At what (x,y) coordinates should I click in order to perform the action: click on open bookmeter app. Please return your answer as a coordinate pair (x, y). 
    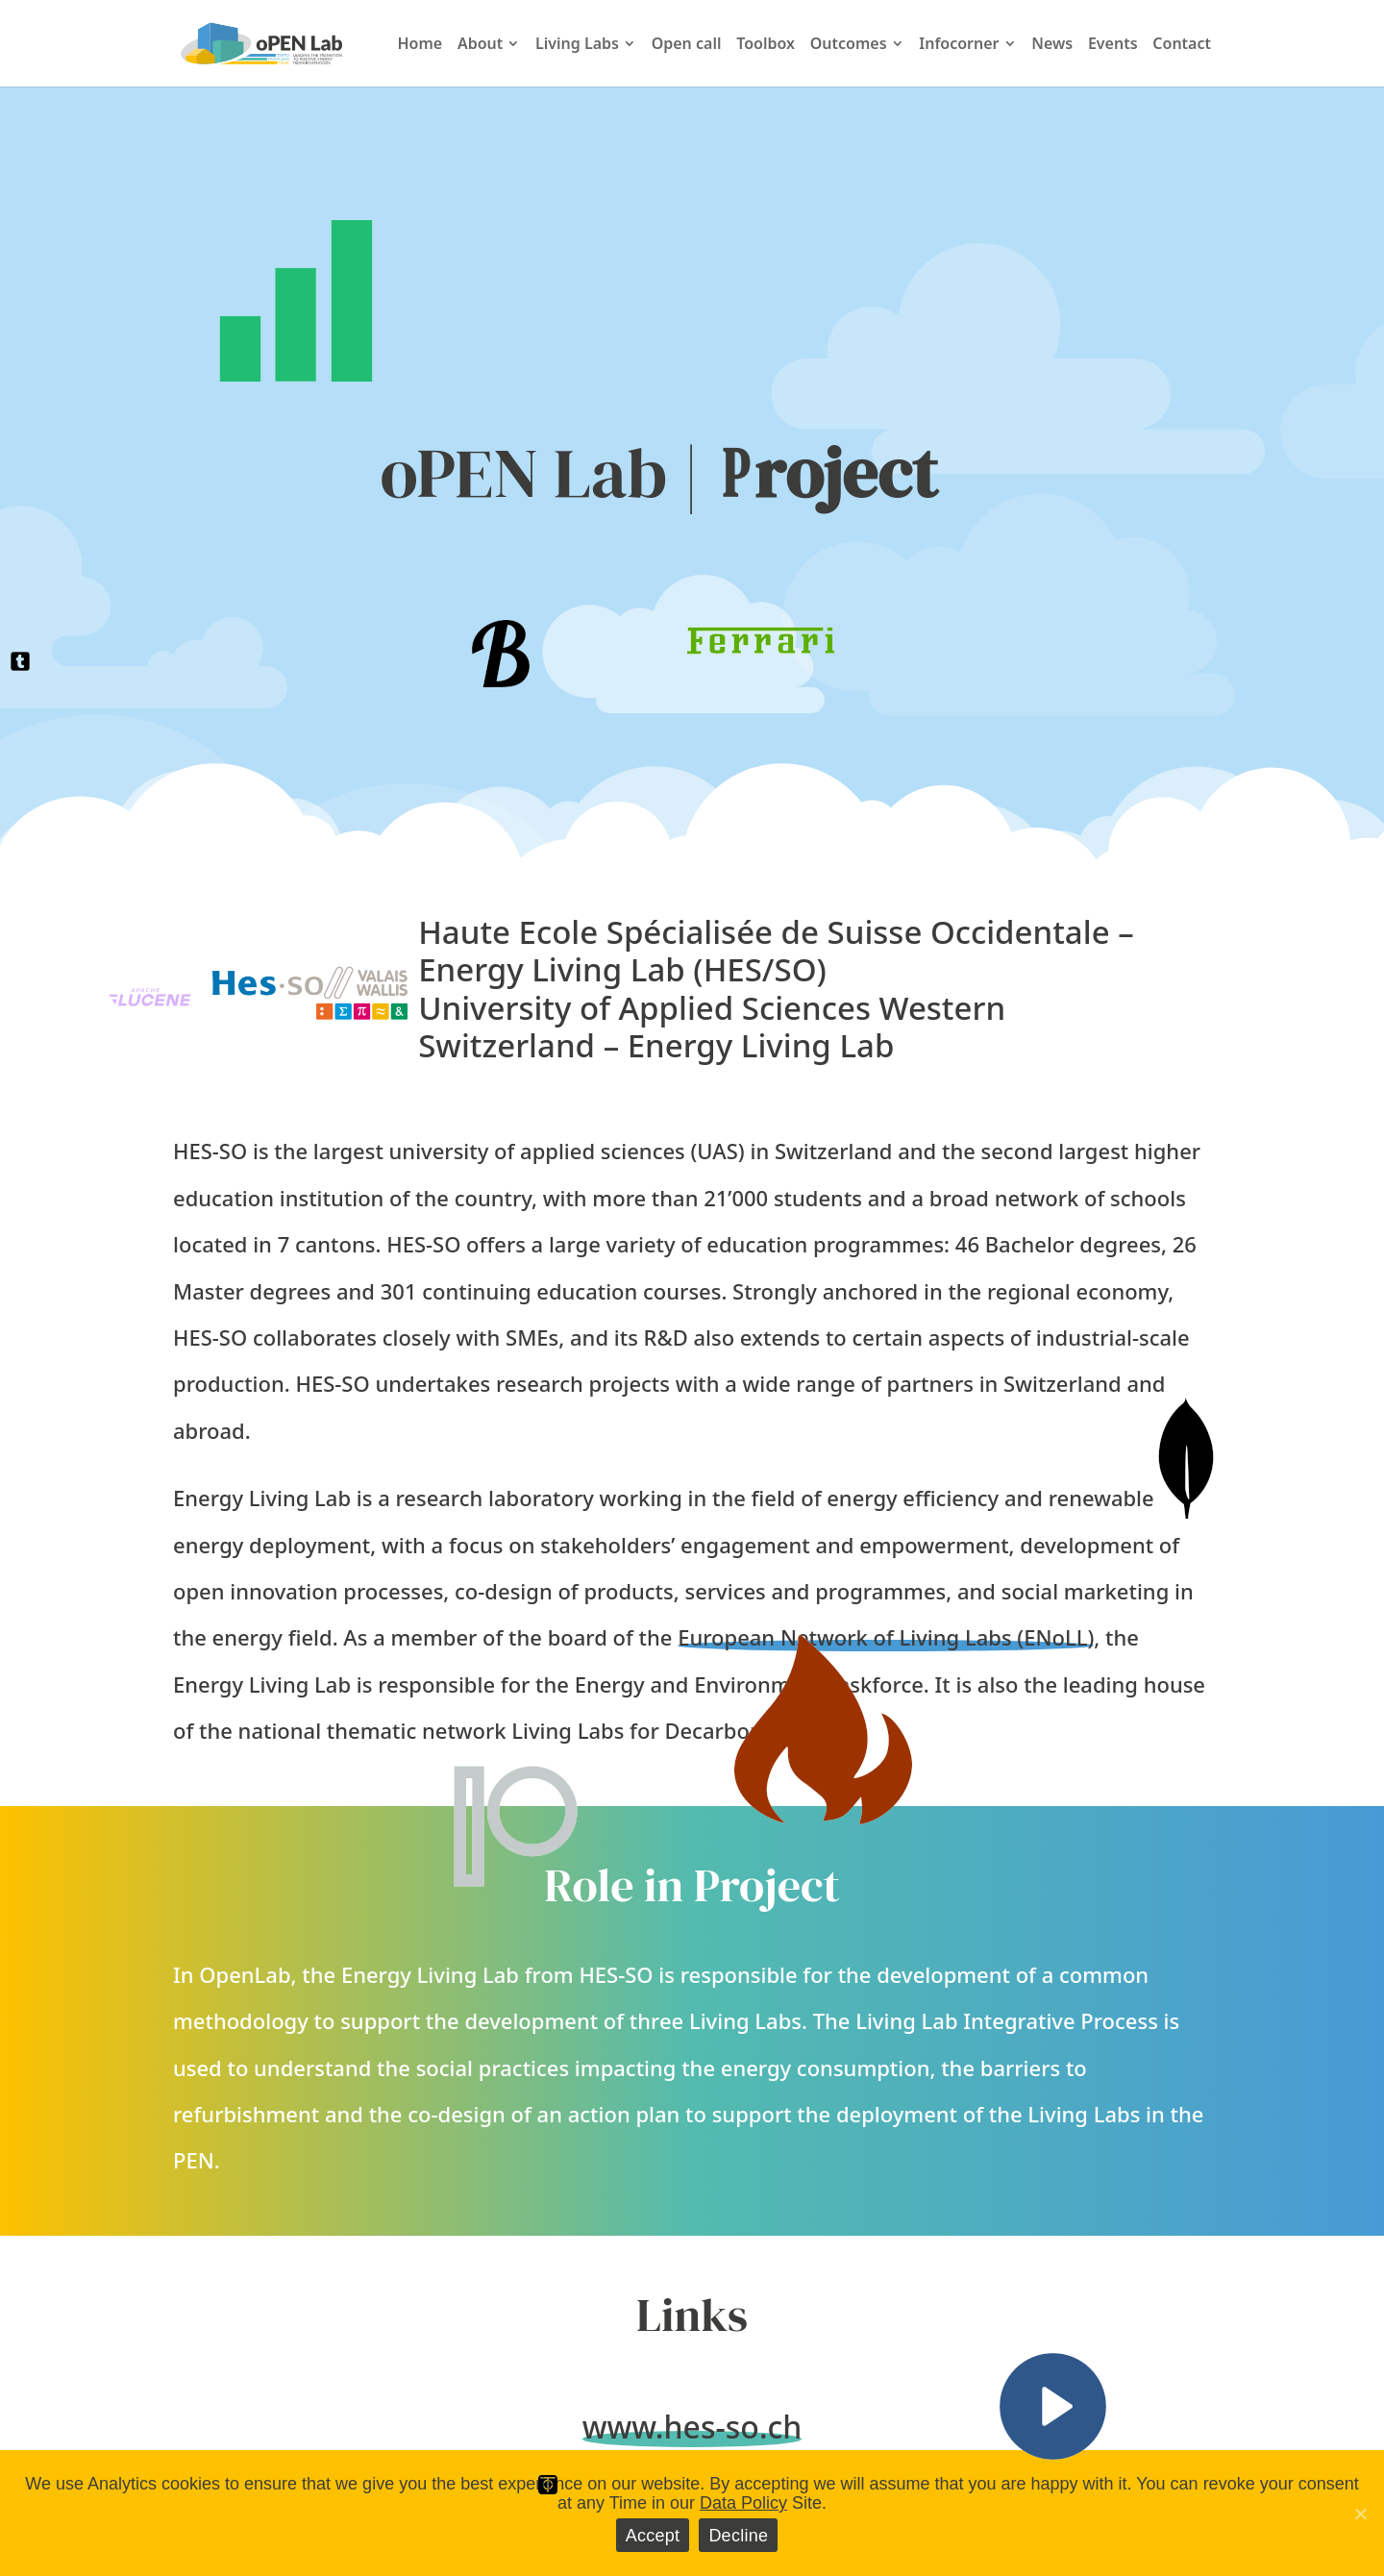
    Looking at the image, I should click on (296, 301).